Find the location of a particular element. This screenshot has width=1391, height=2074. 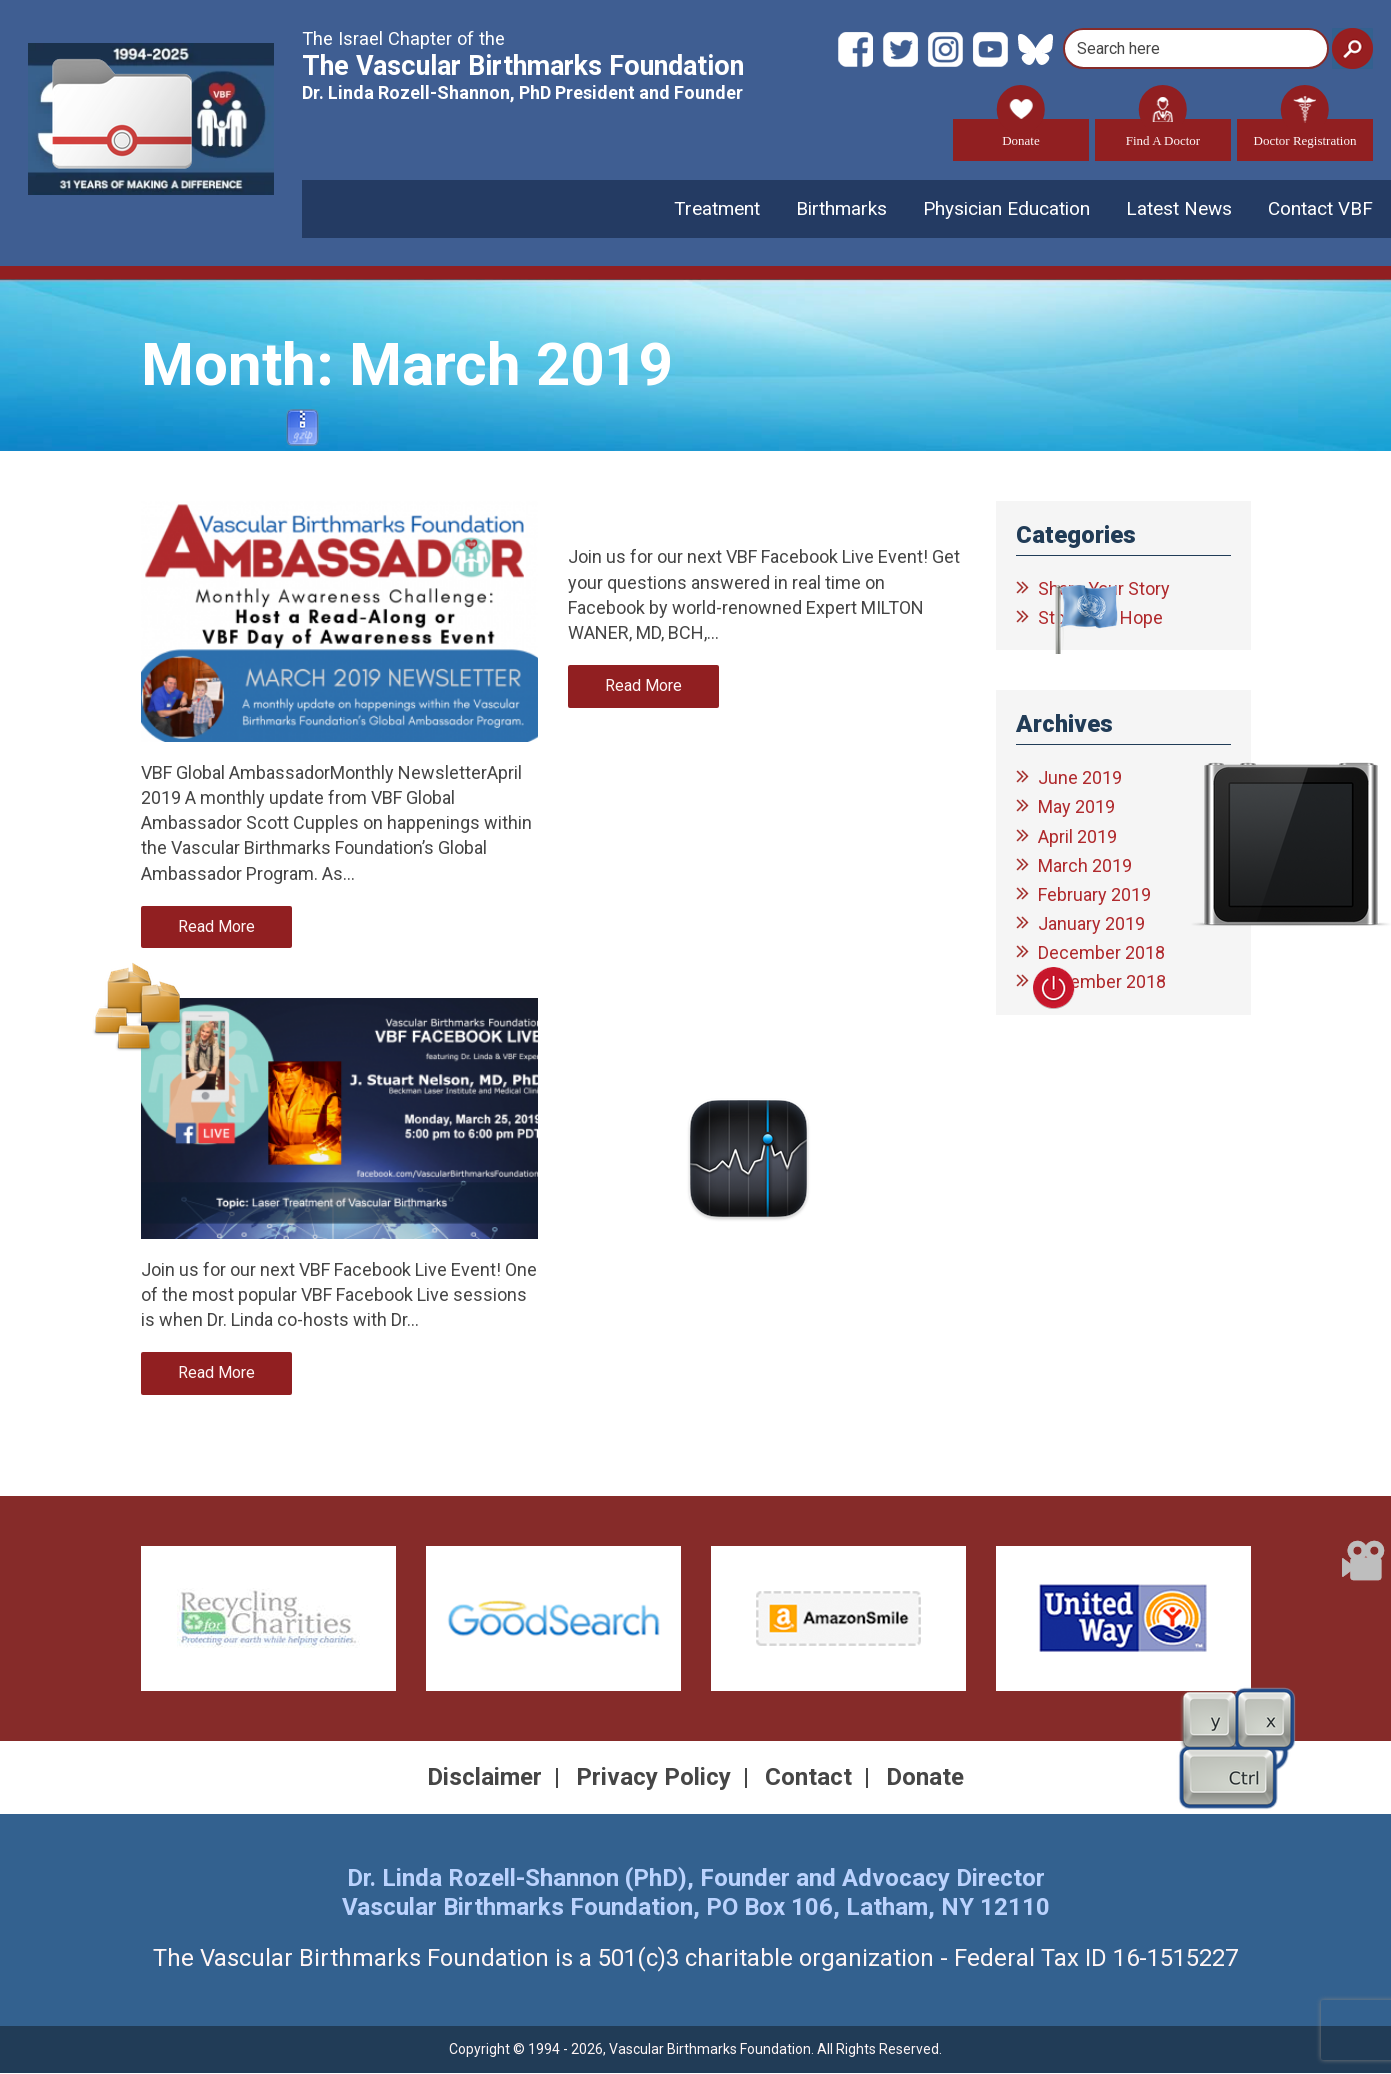

open the stocks app to view market data is located at coordinates (748, 1158).